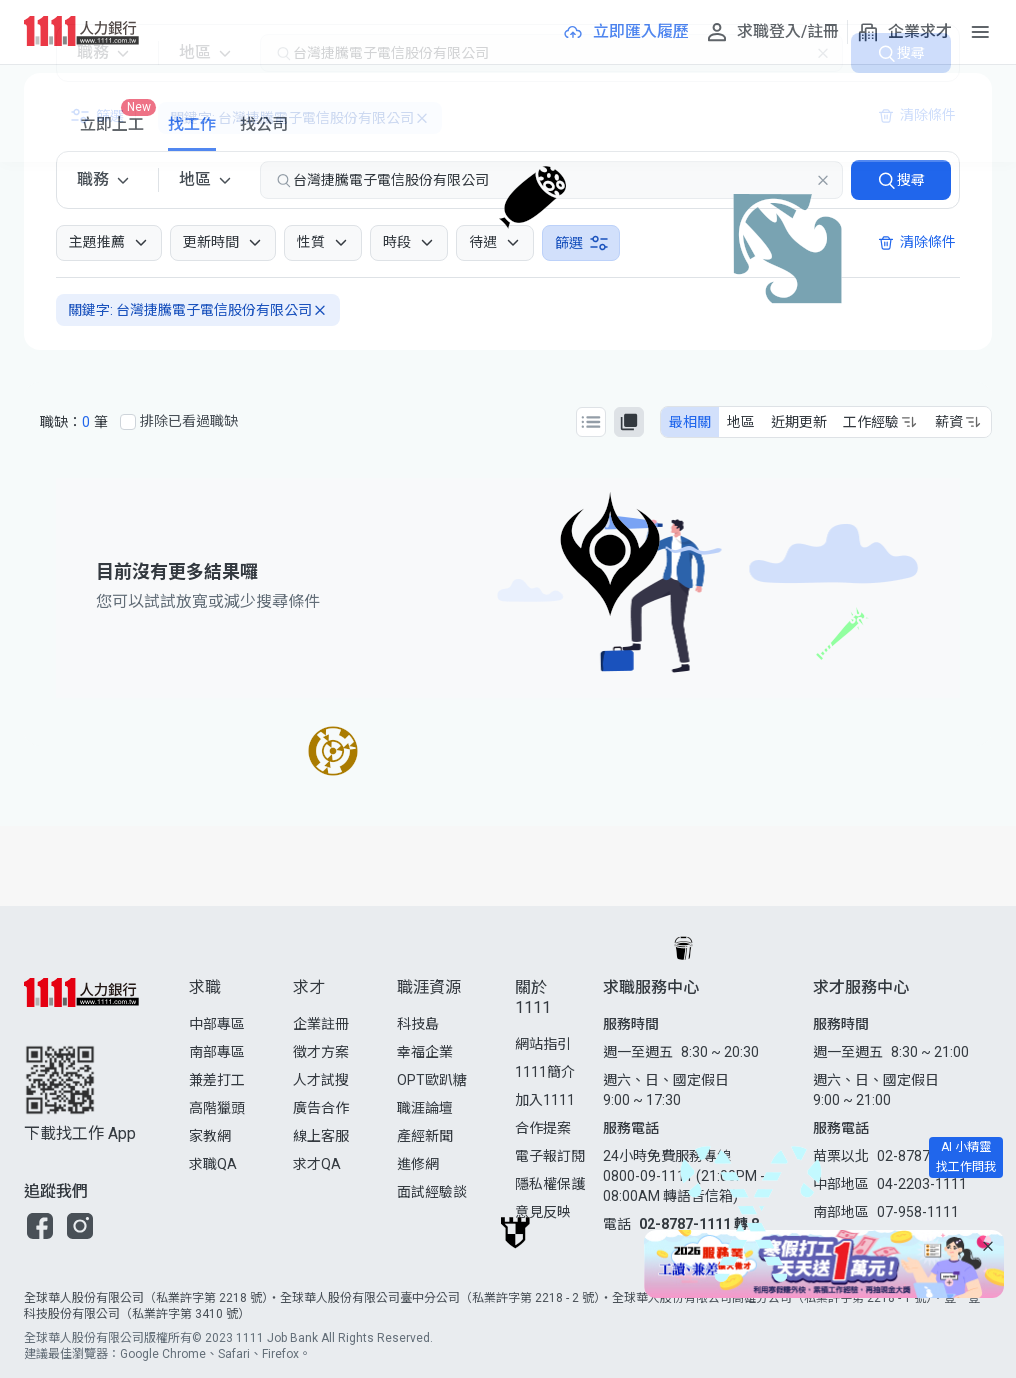  I want to click on activate alien fire ability or power, so click(609, 554).